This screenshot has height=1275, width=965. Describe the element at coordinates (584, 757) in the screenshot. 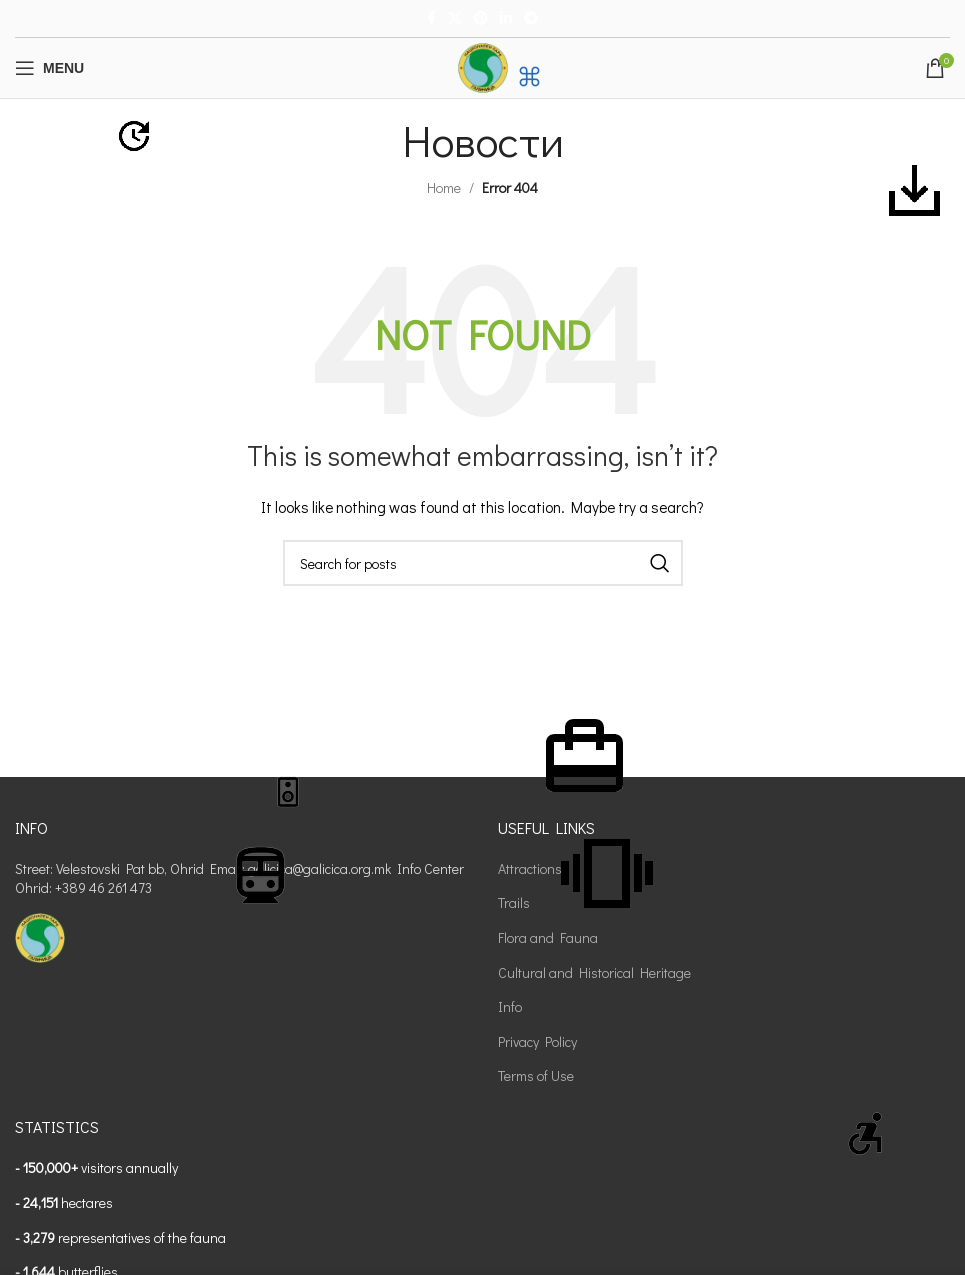

I see `access travel documents or boarding passes` at that location.